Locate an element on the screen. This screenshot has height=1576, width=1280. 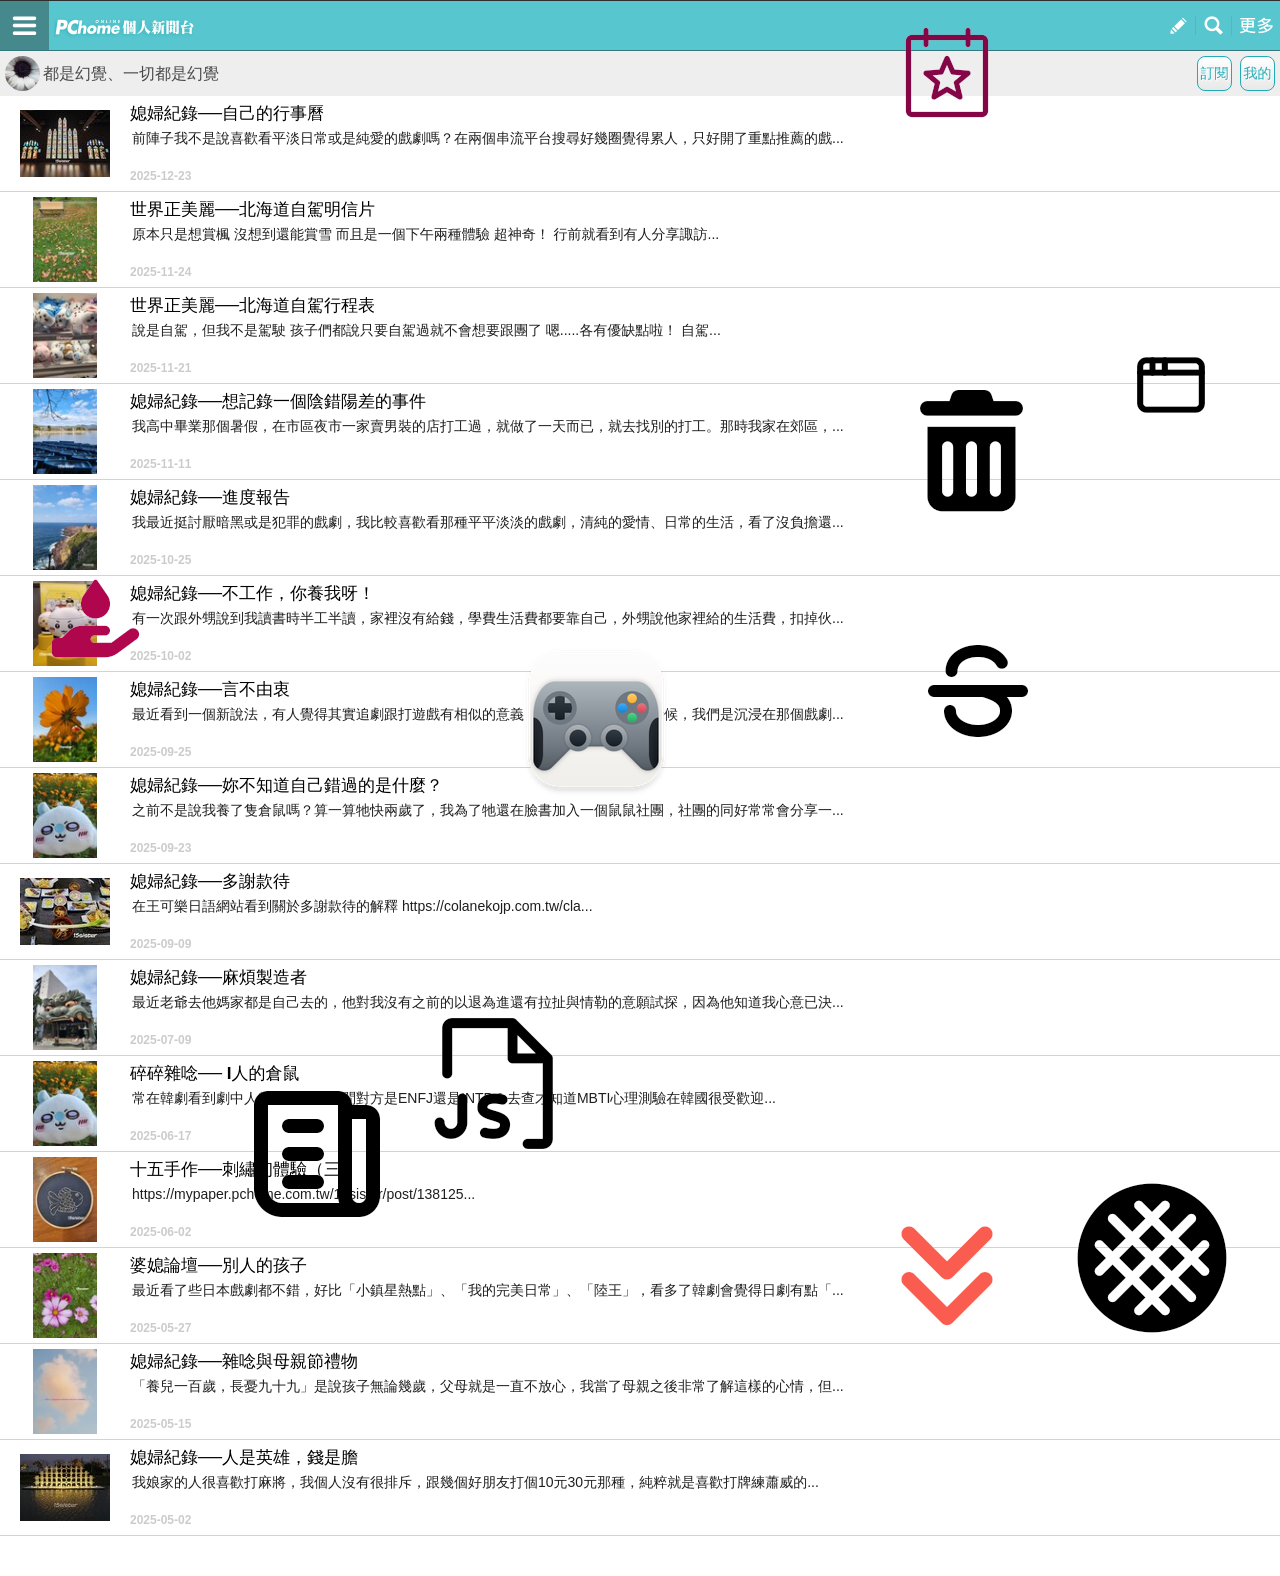
scroll down or view more content is located at coordinates (947, 1272).